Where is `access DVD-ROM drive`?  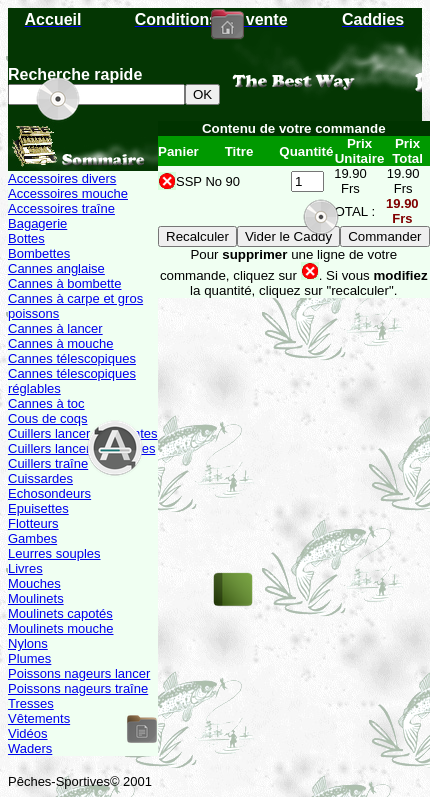 access DVD-ROM drive is located at coordinates (321, 217).